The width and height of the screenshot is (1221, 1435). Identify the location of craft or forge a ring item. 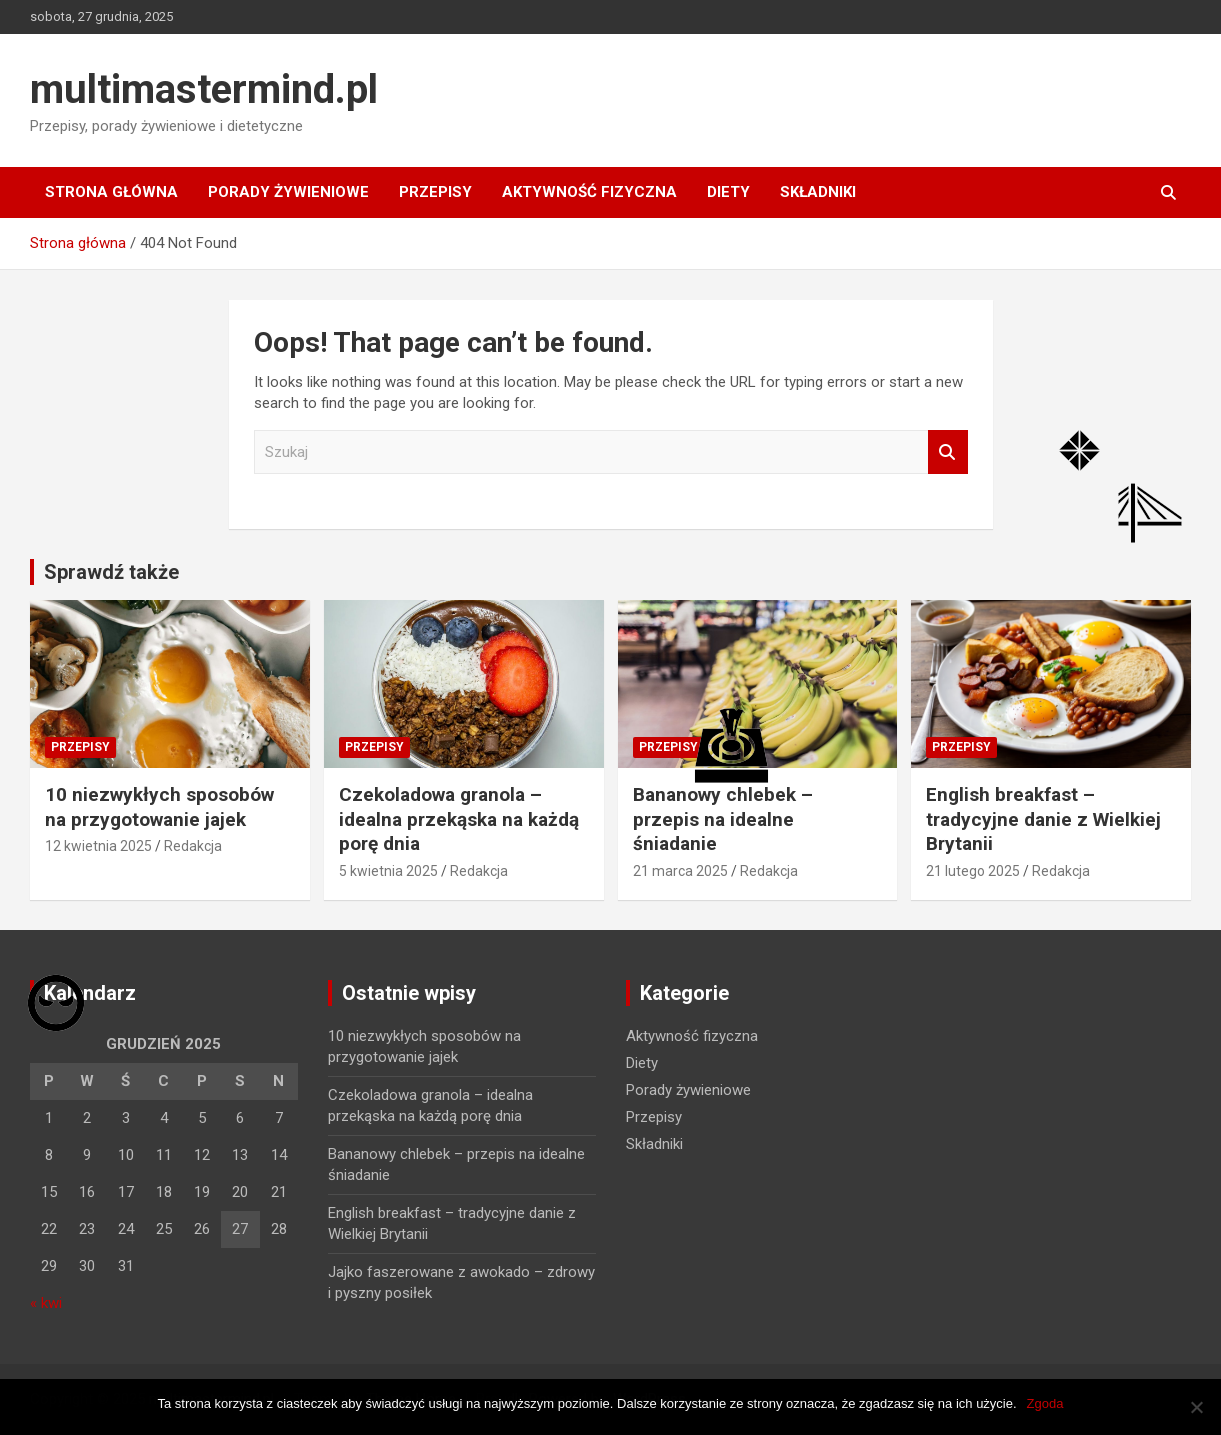
(731, 743).